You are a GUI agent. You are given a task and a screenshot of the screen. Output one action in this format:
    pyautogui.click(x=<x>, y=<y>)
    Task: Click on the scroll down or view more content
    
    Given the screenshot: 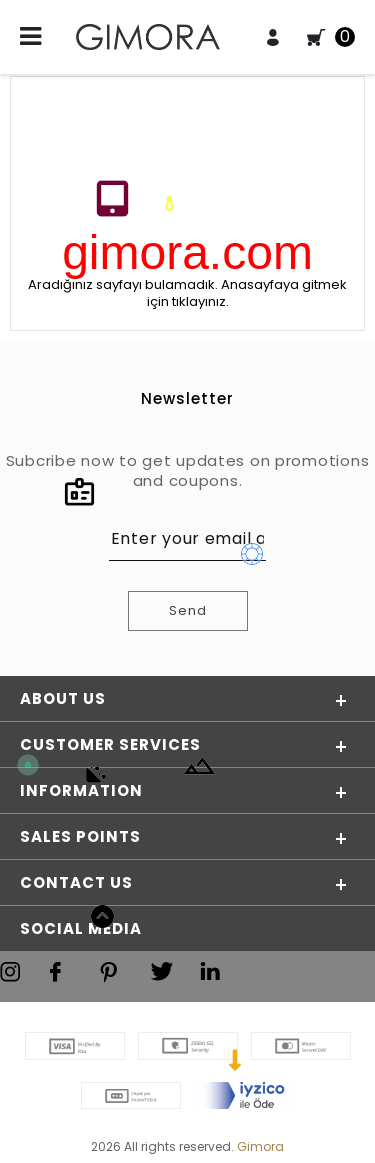 What is the action you would take?
    pyautogui.click(x=235, y=1060)
    